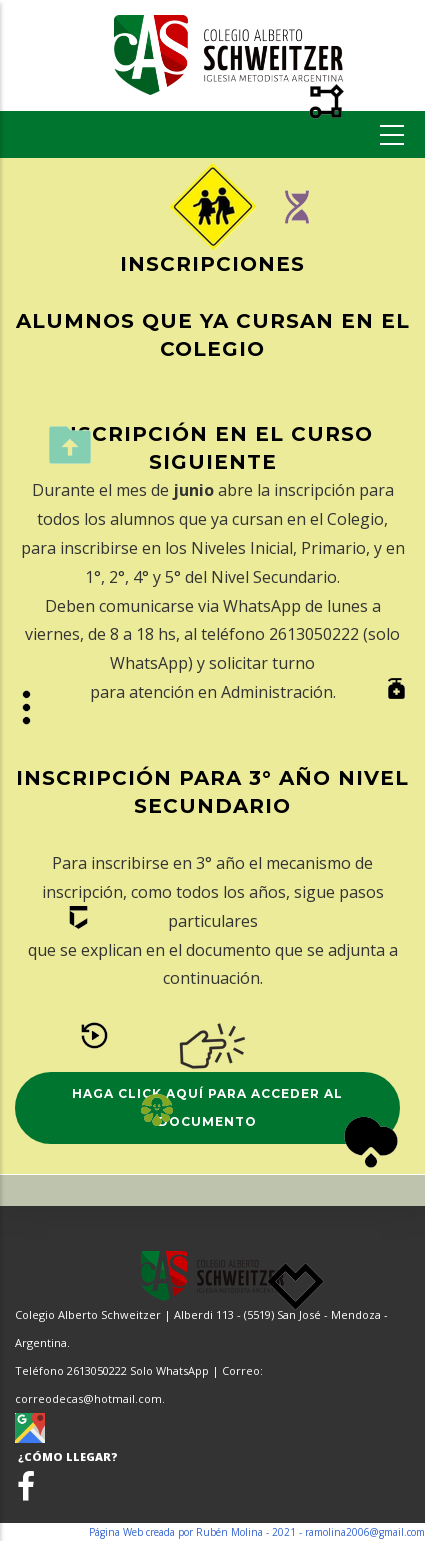 The width and height of the screenshot is (425, 1541). Describe the element at coordinates (326, 102) in the screenshot. I see `create or edit a flowchart` at that location.